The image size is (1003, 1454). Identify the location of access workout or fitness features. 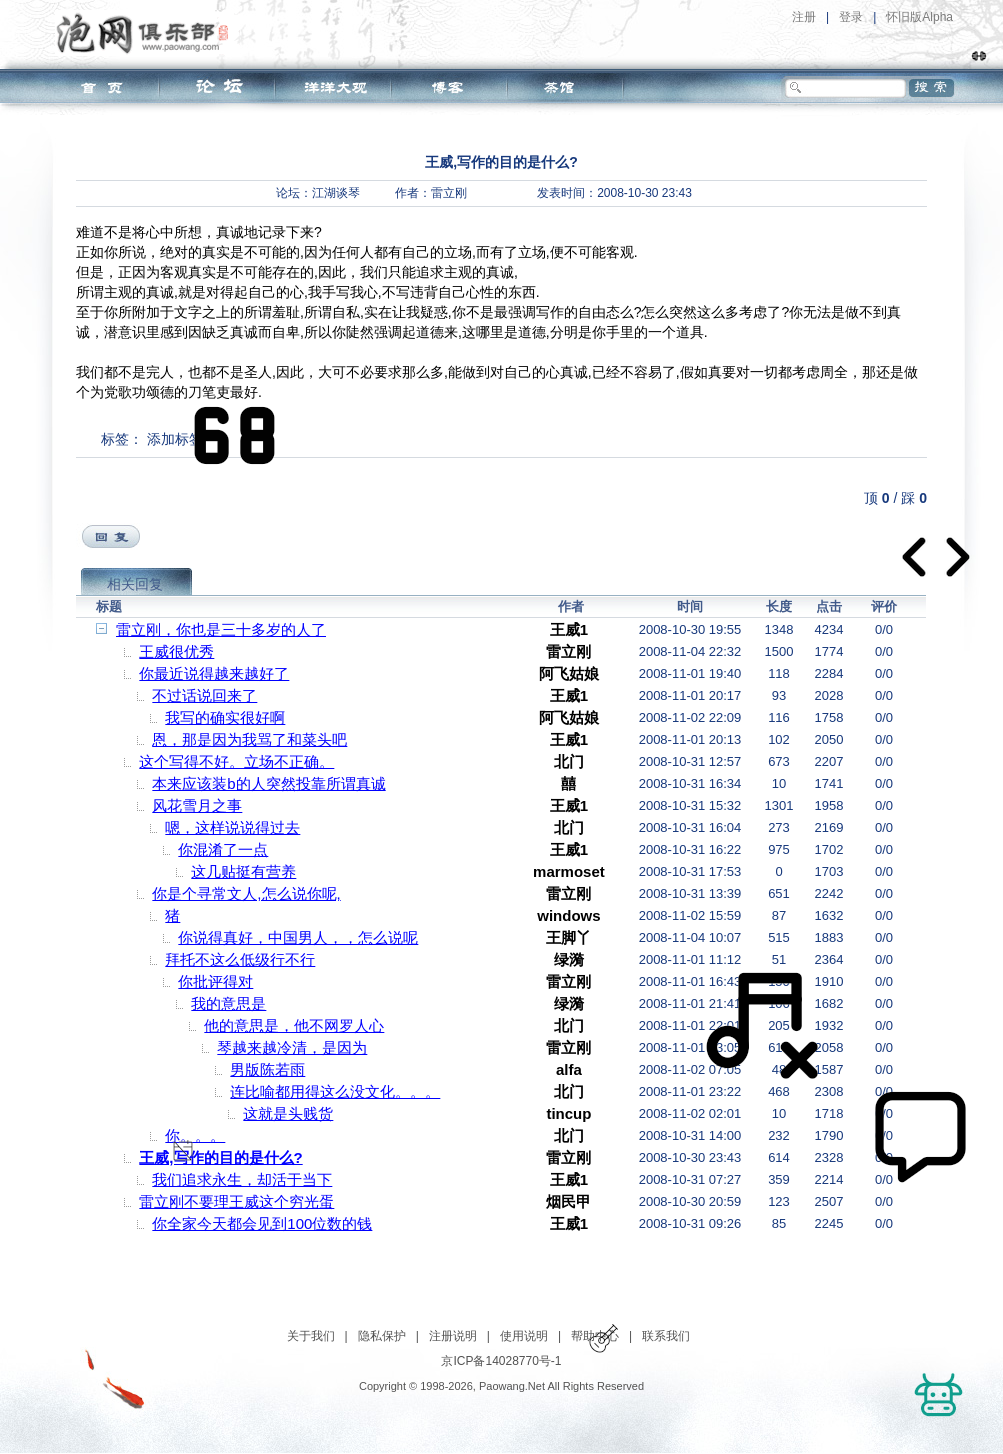
(979, 56).